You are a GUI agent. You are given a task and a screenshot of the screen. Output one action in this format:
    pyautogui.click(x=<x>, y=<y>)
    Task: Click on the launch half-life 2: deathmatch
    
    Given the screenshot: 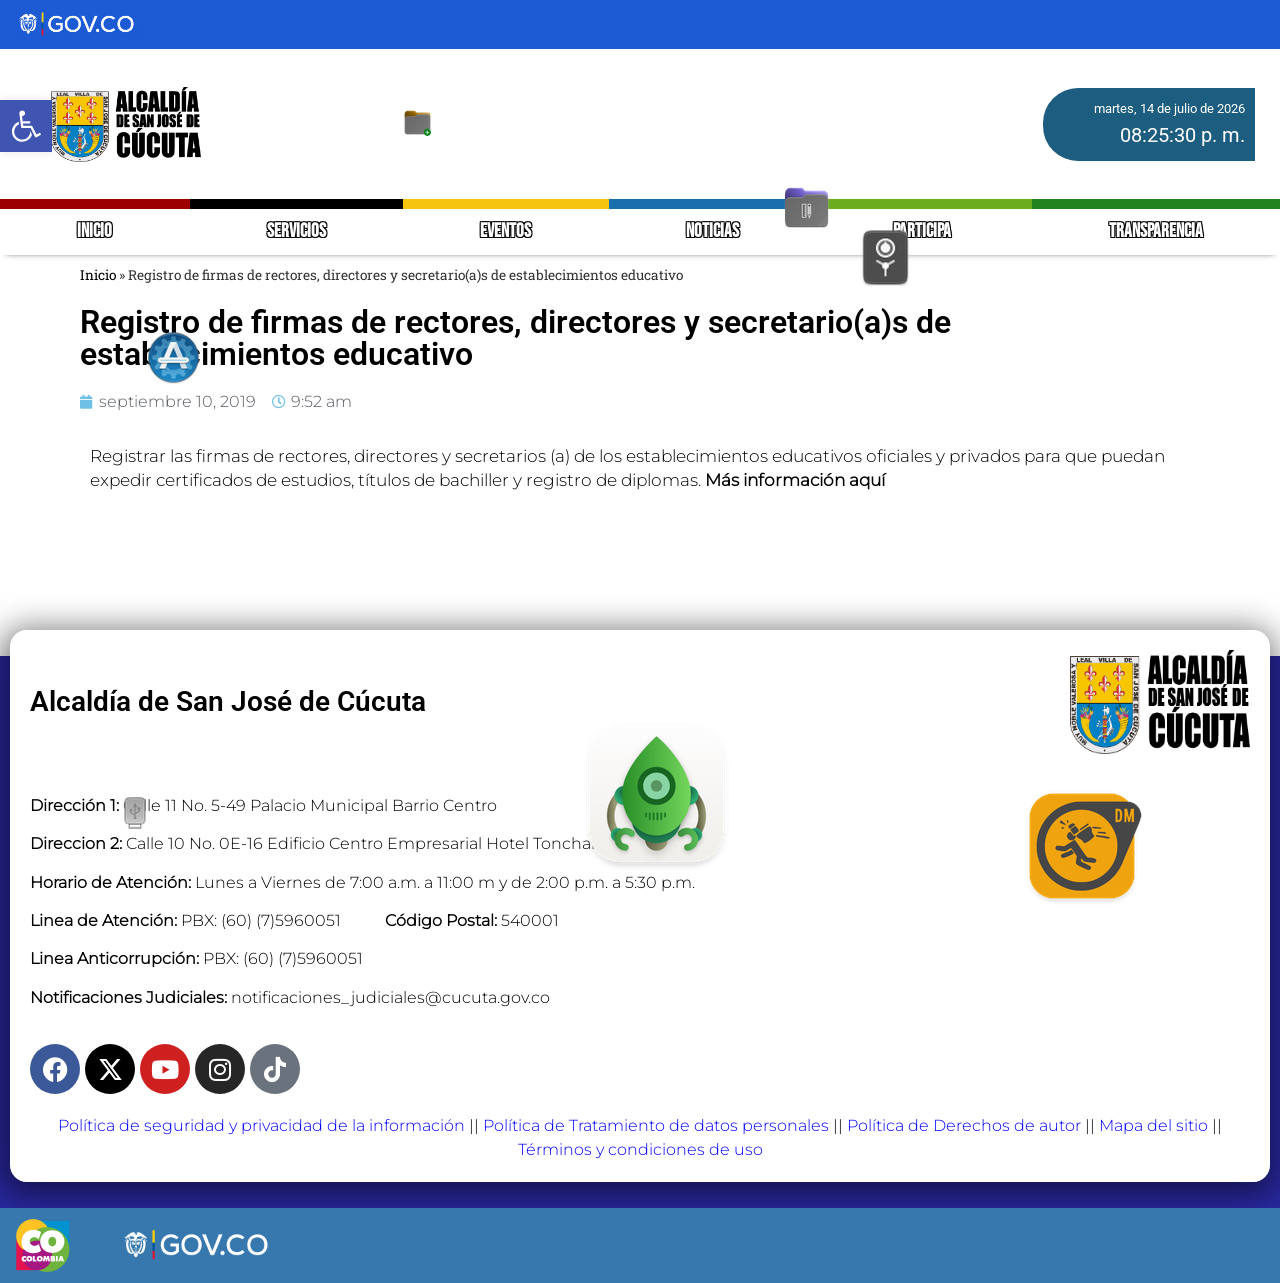 What is the action you would take?
    pyautogui.click(x=1082, y=846)
    